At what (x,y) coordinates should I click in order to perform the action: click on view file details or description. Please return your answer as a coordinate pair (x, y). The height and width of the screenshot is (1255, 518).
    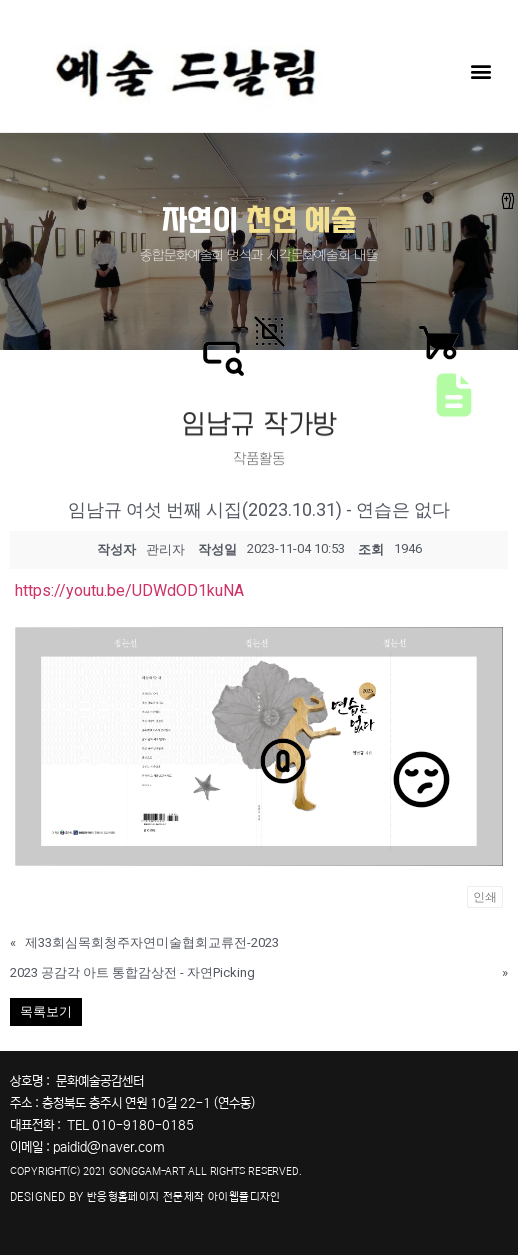
    Looking at the image, I should click on (454, 395).